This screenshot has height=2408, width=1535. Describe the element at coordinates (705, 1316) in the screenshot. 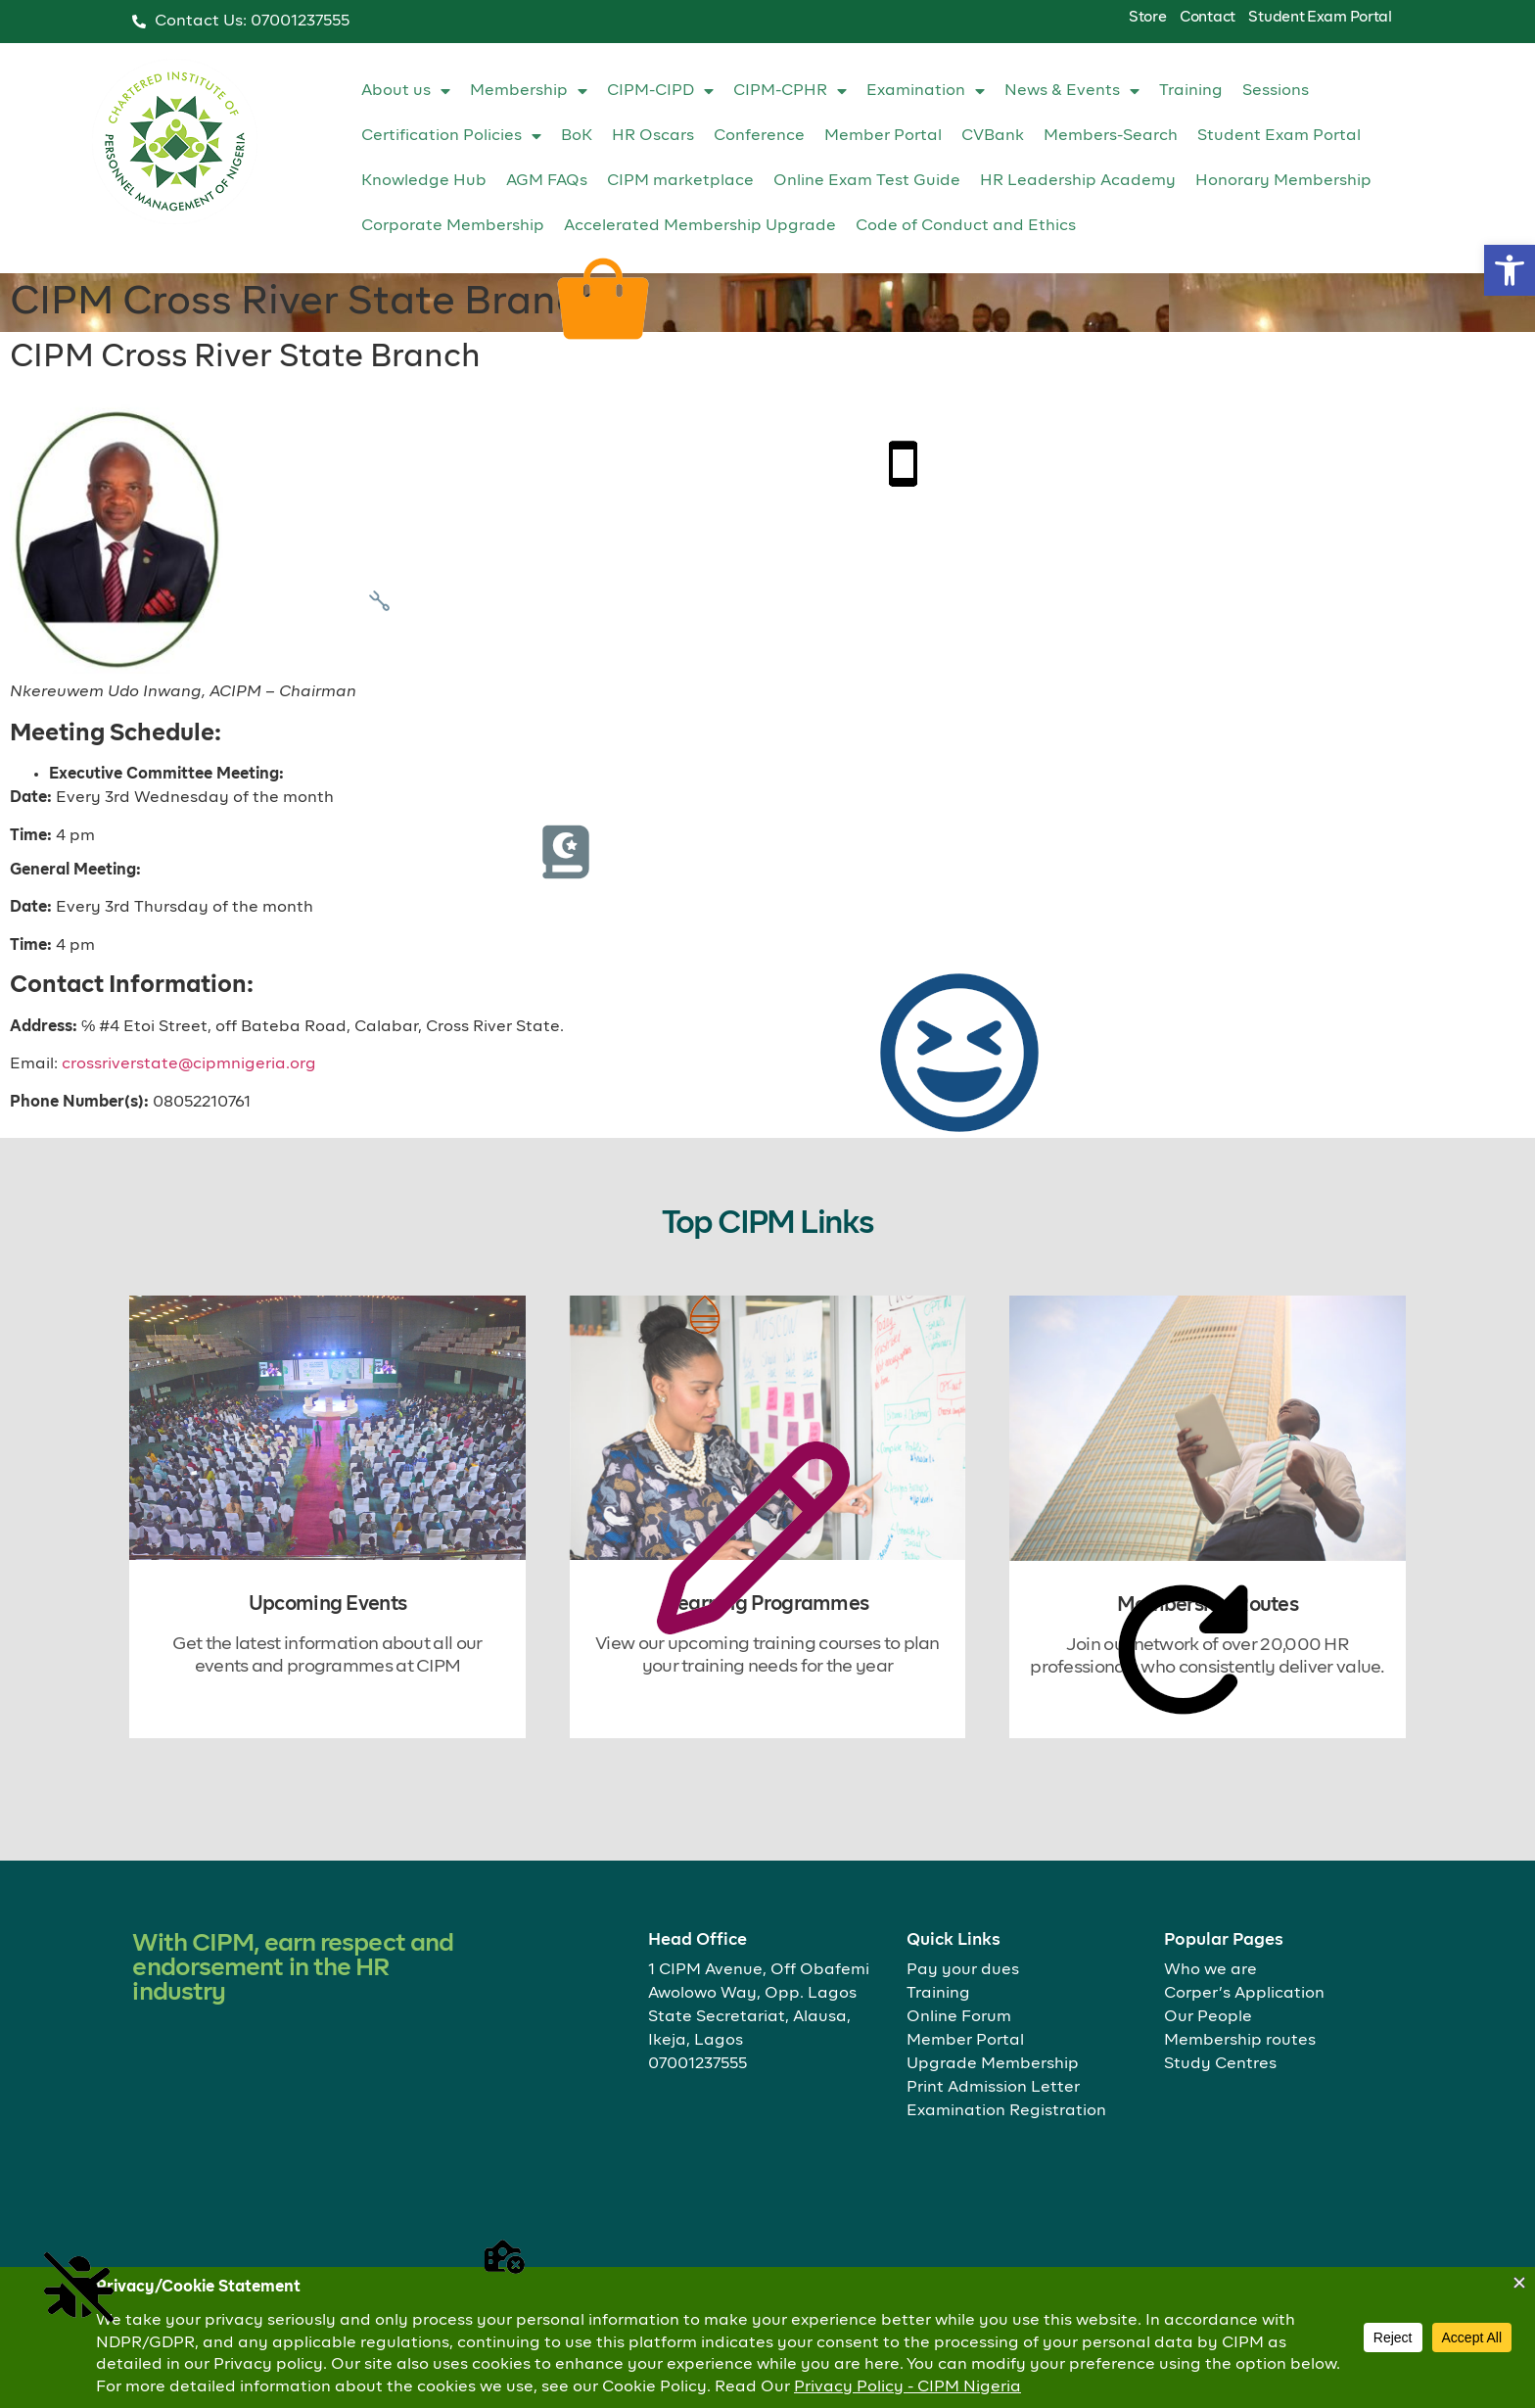

I see `adjust fill level or capacity` at that location.